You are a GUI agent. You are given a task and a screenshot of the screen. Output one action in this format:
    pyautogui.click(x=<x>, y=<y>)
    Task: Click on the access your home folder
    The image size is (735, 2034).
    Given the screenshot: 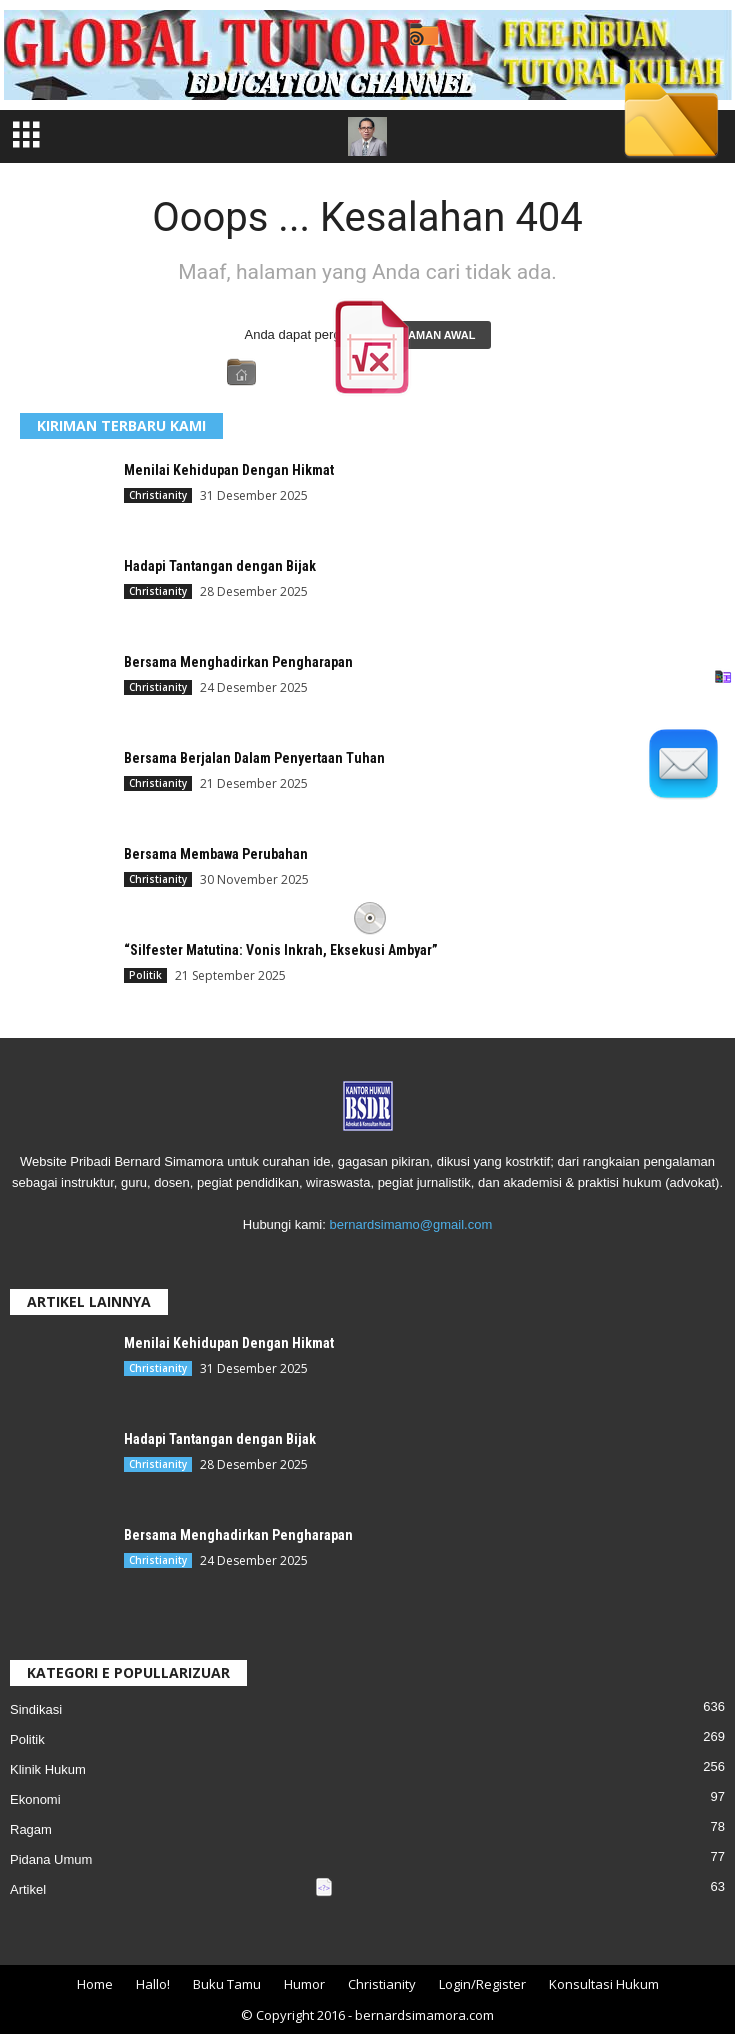 What is the action you would take?
    pyautogui.click(x=241, y=371)
    